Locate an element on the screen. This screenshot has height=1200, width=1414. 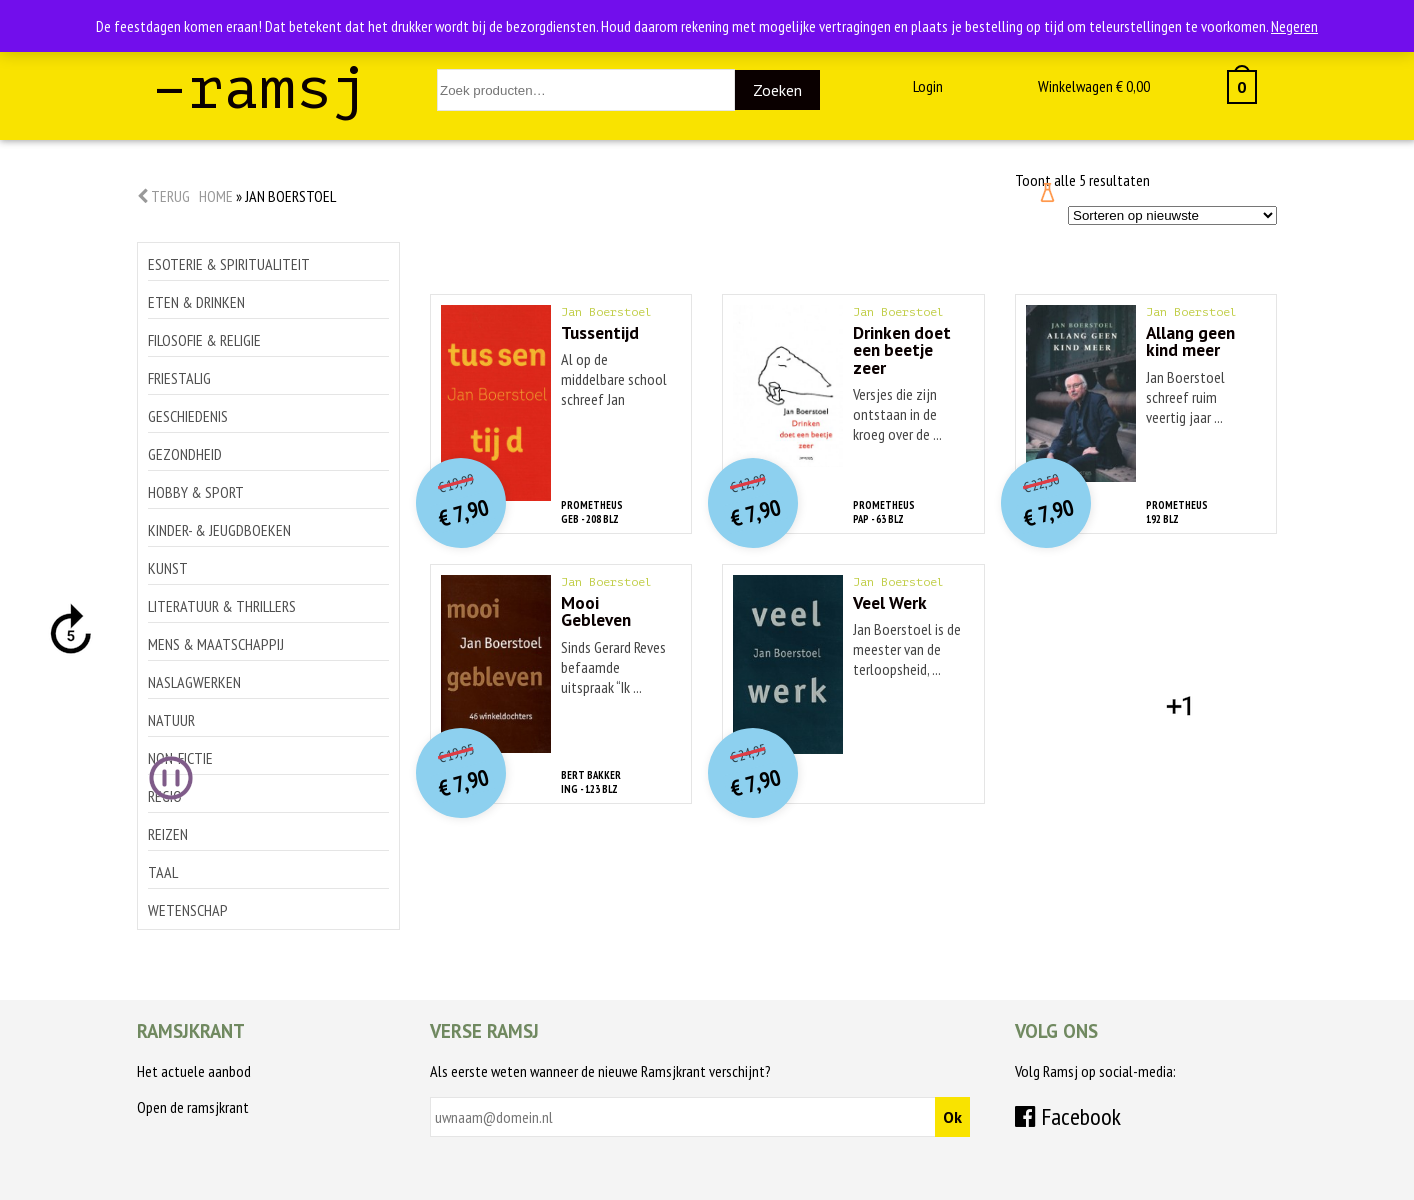
skip forward 5 seconds in media playback is located at coordinates (71, 631).